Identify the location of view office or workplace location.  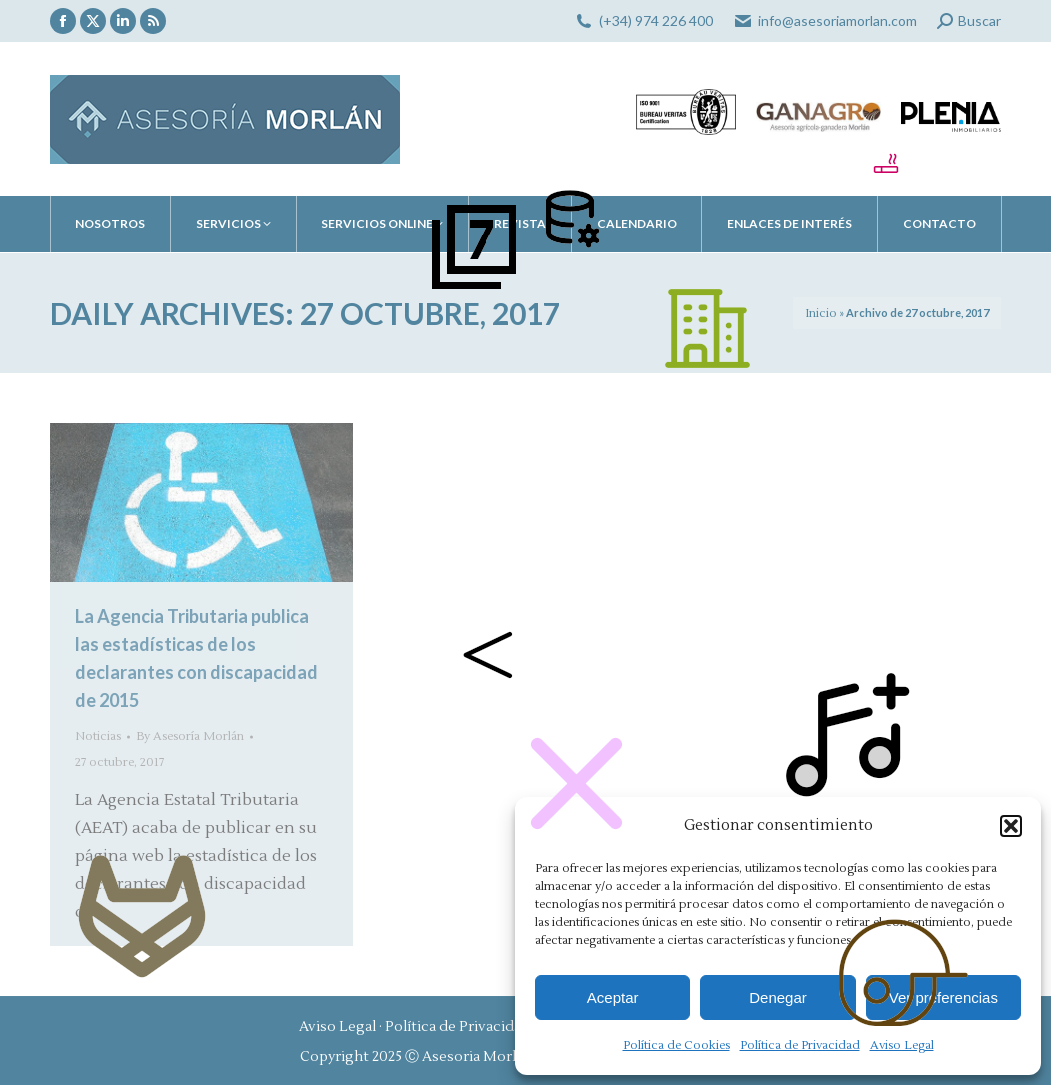
(707, 328).